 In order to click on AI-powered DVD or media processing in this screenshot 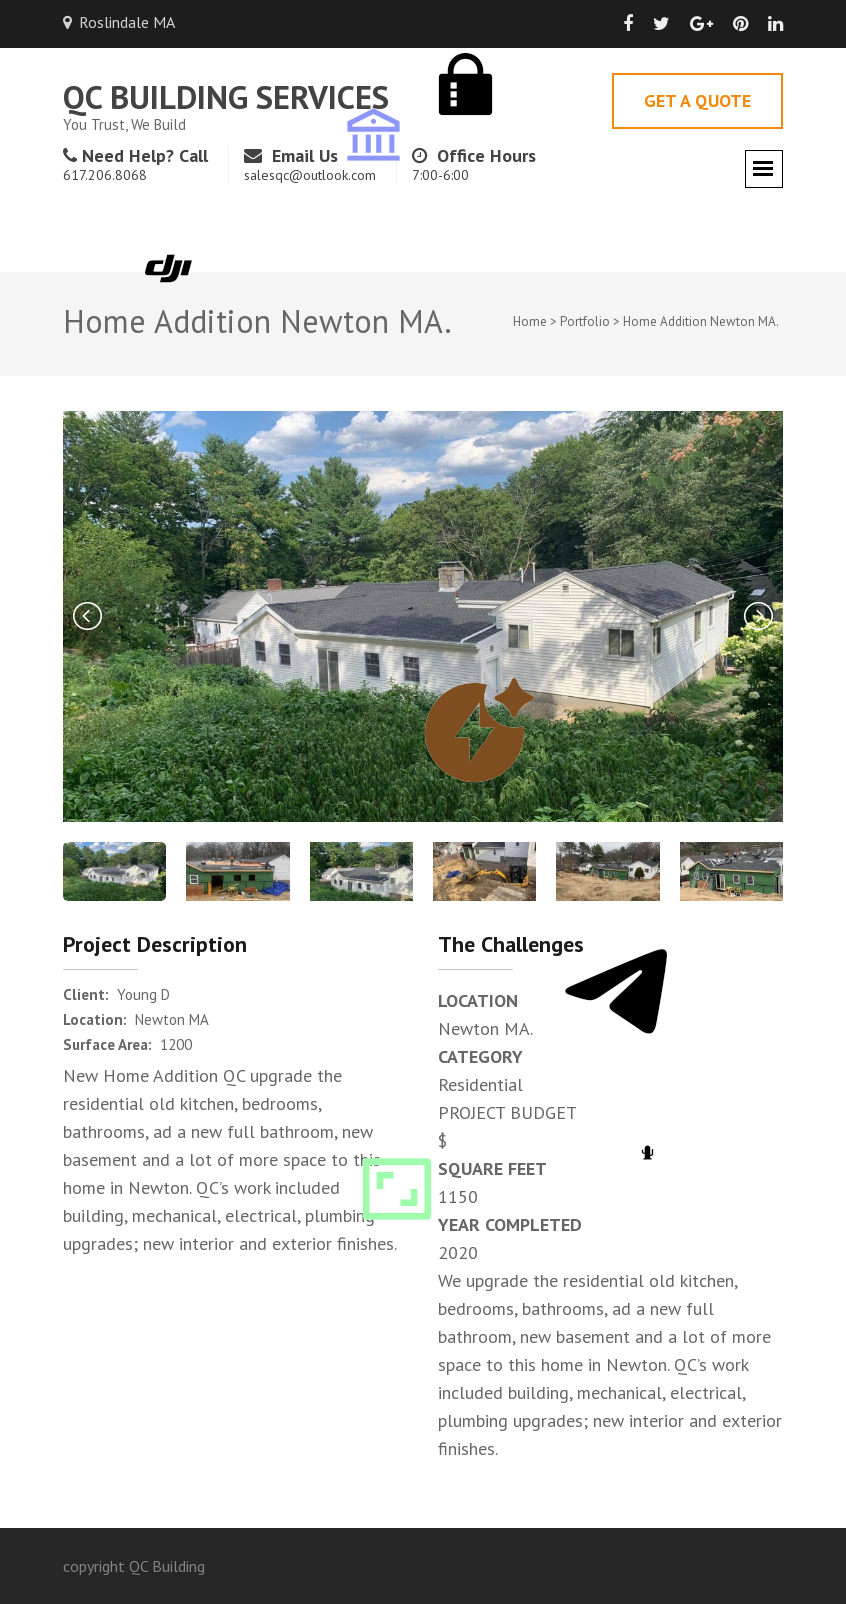, I will do `click(474, 732)`.